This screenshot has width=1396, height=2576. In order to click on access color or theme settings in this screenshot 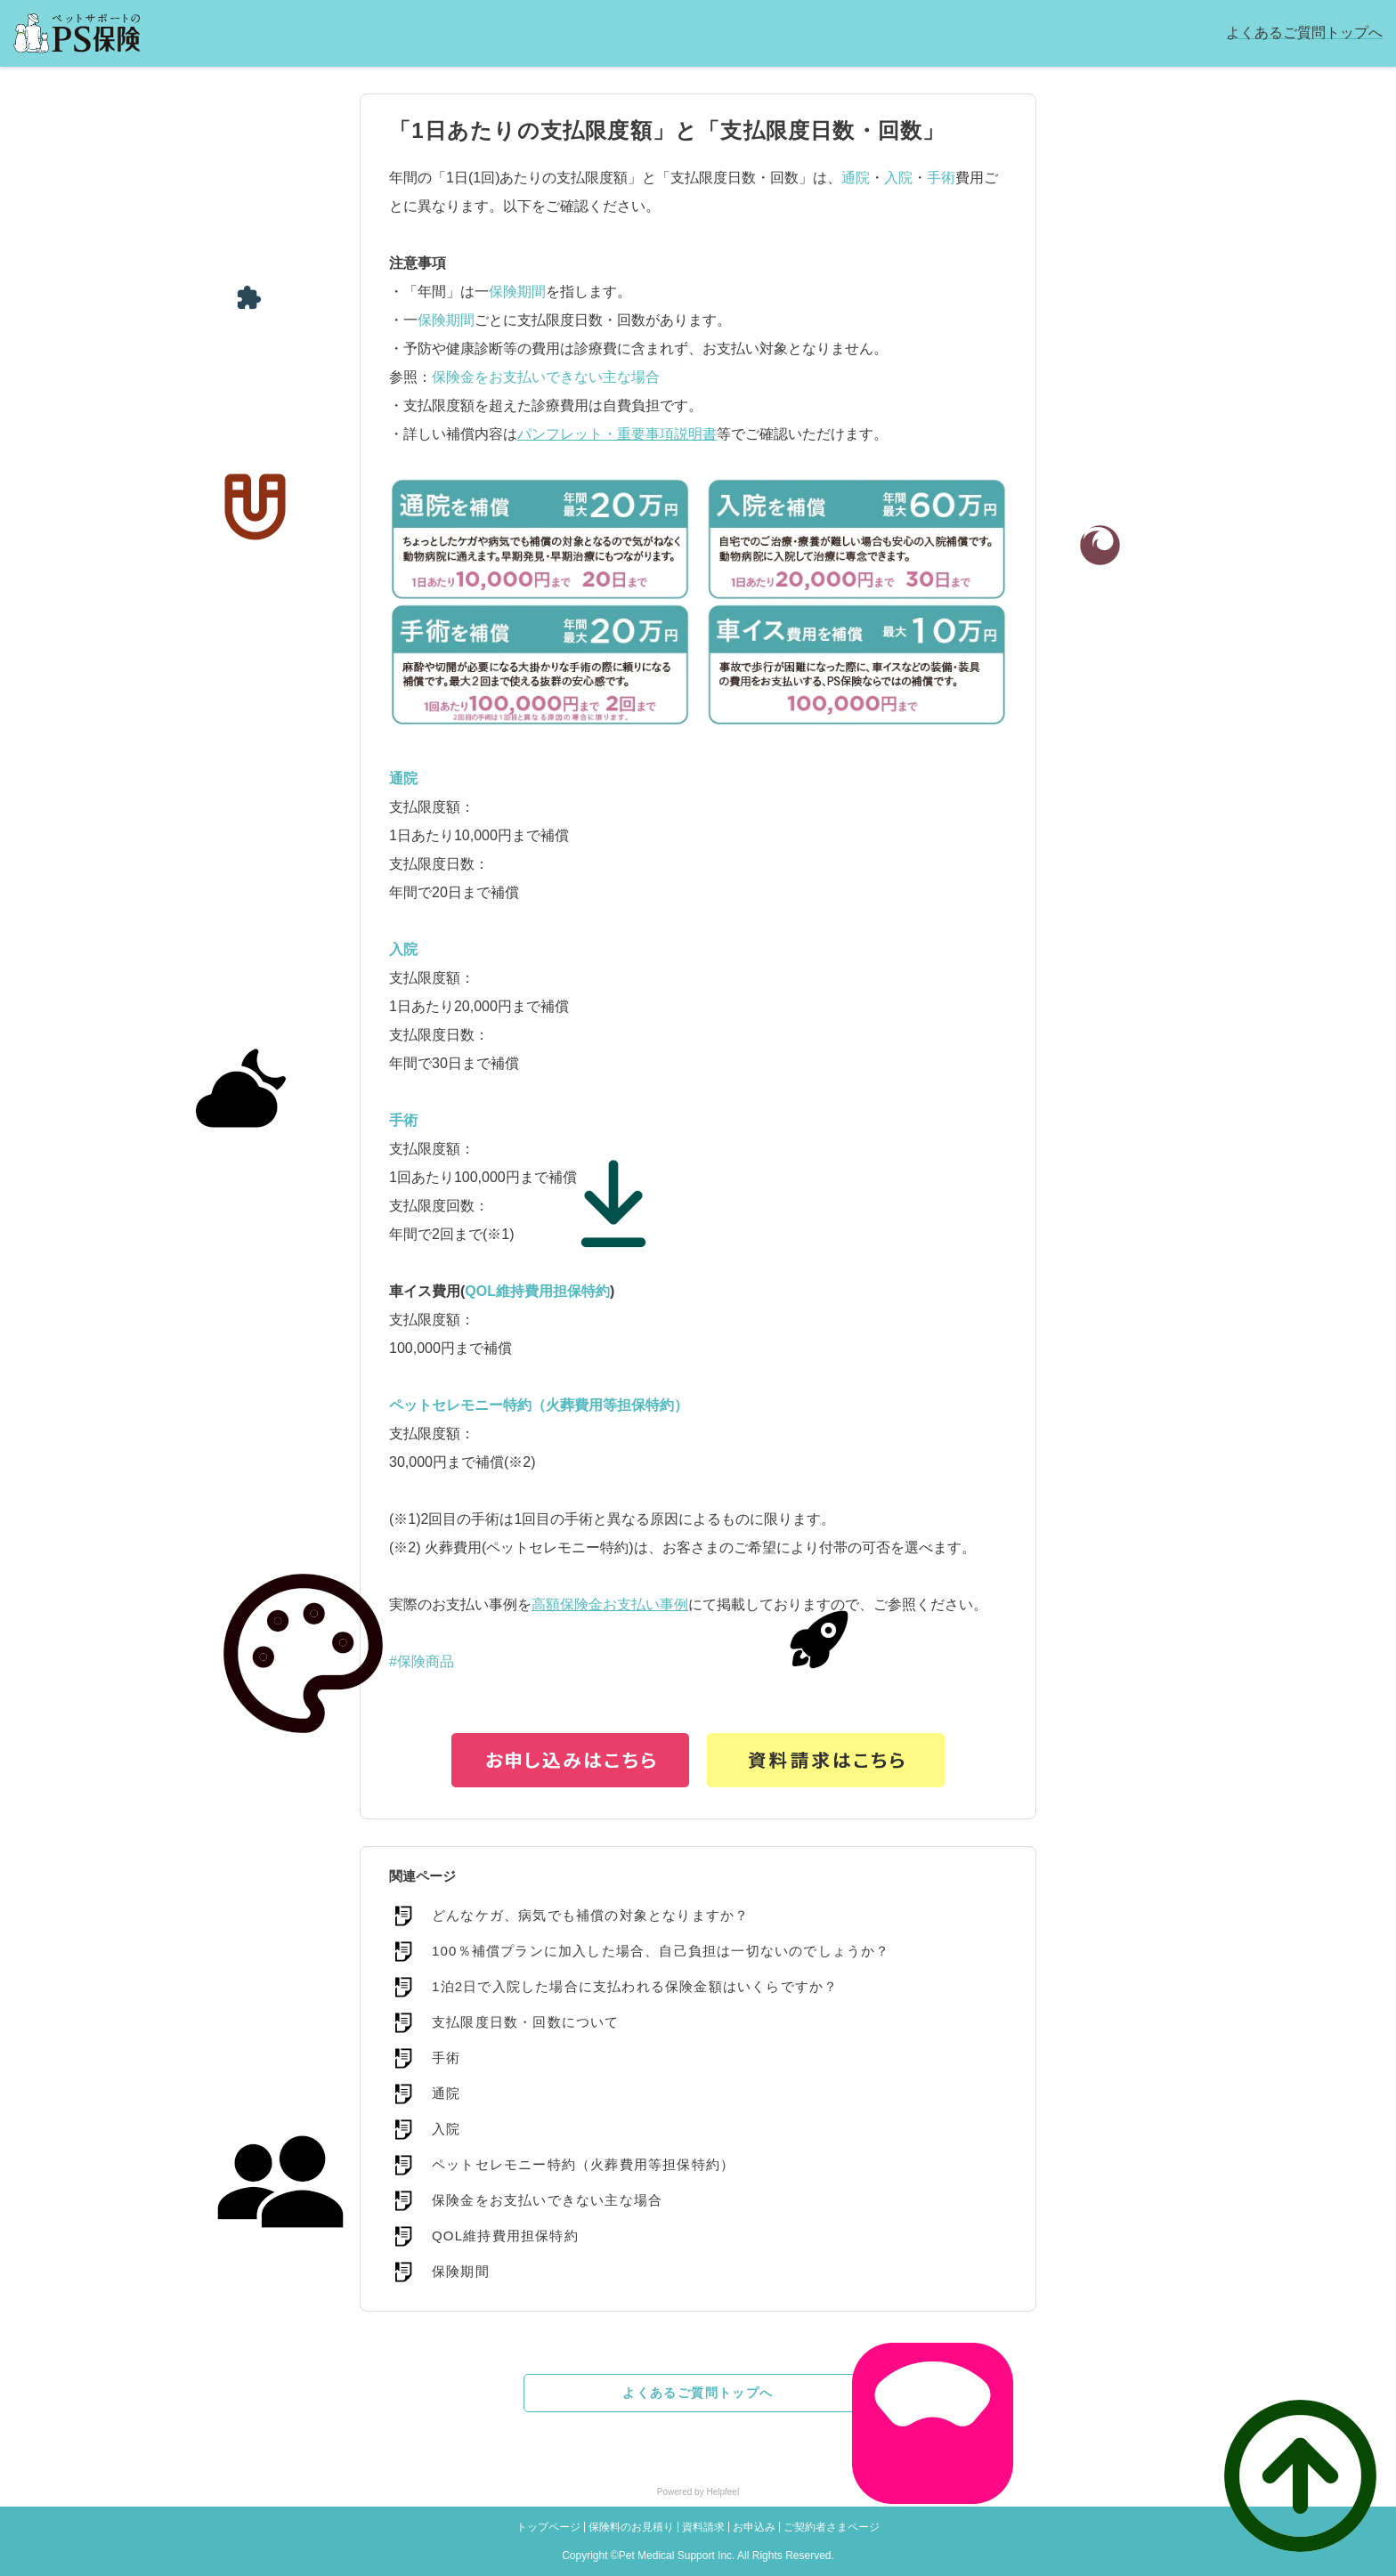, I will do `click(303, 1653)`.